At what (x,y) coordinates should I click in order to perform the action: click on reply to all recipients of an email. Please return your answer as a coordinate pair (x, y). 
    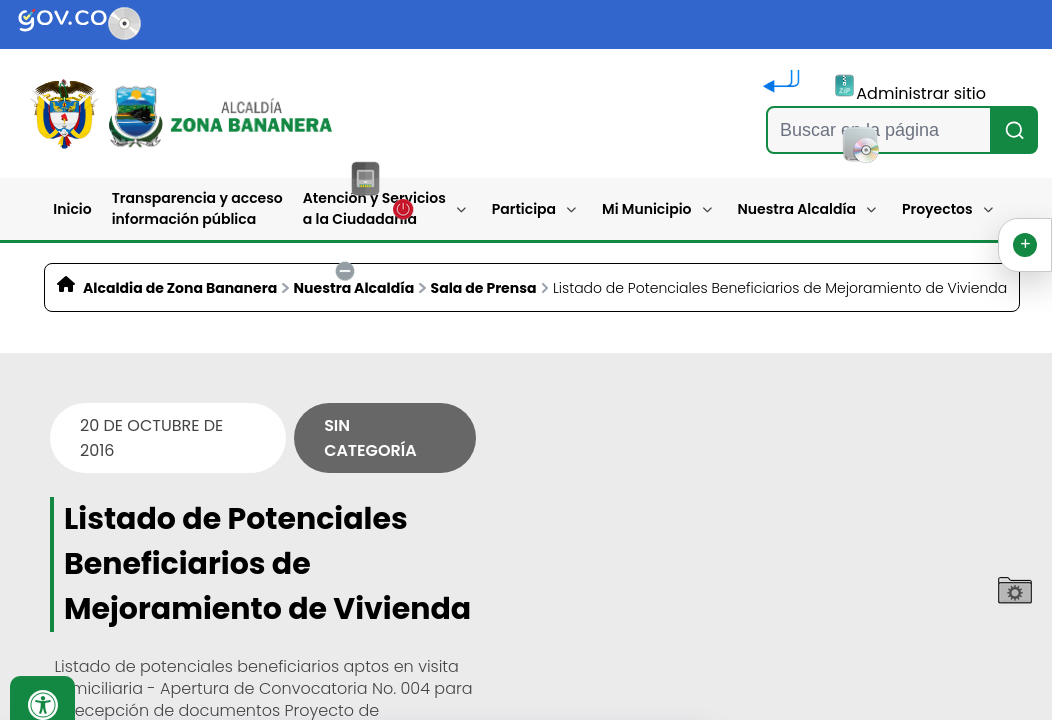
    Looking at the image, I should click on (780, 78).